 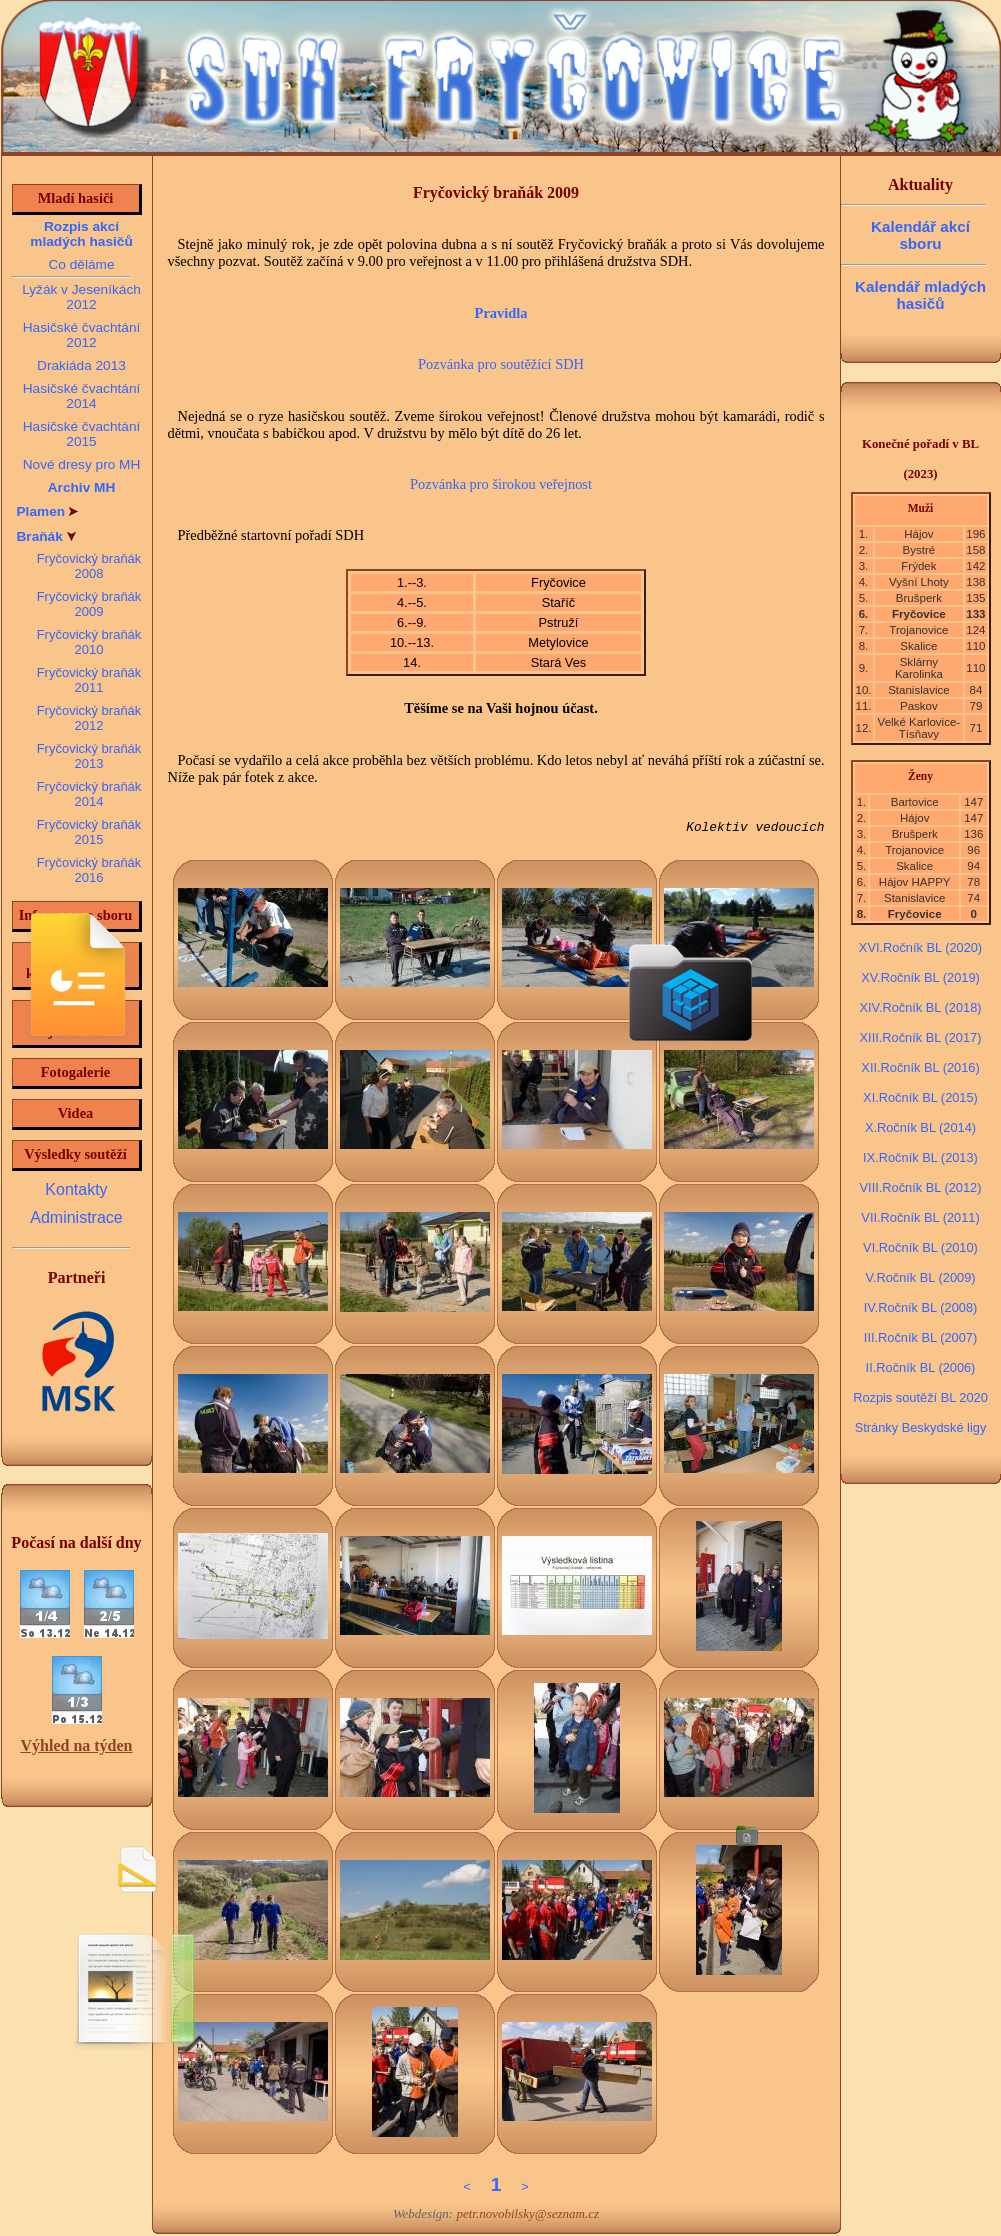 What do you see at coordinates (747, 1835) in the screenshot?
I see `open your documents folder` at bounding box center [747, 1835].